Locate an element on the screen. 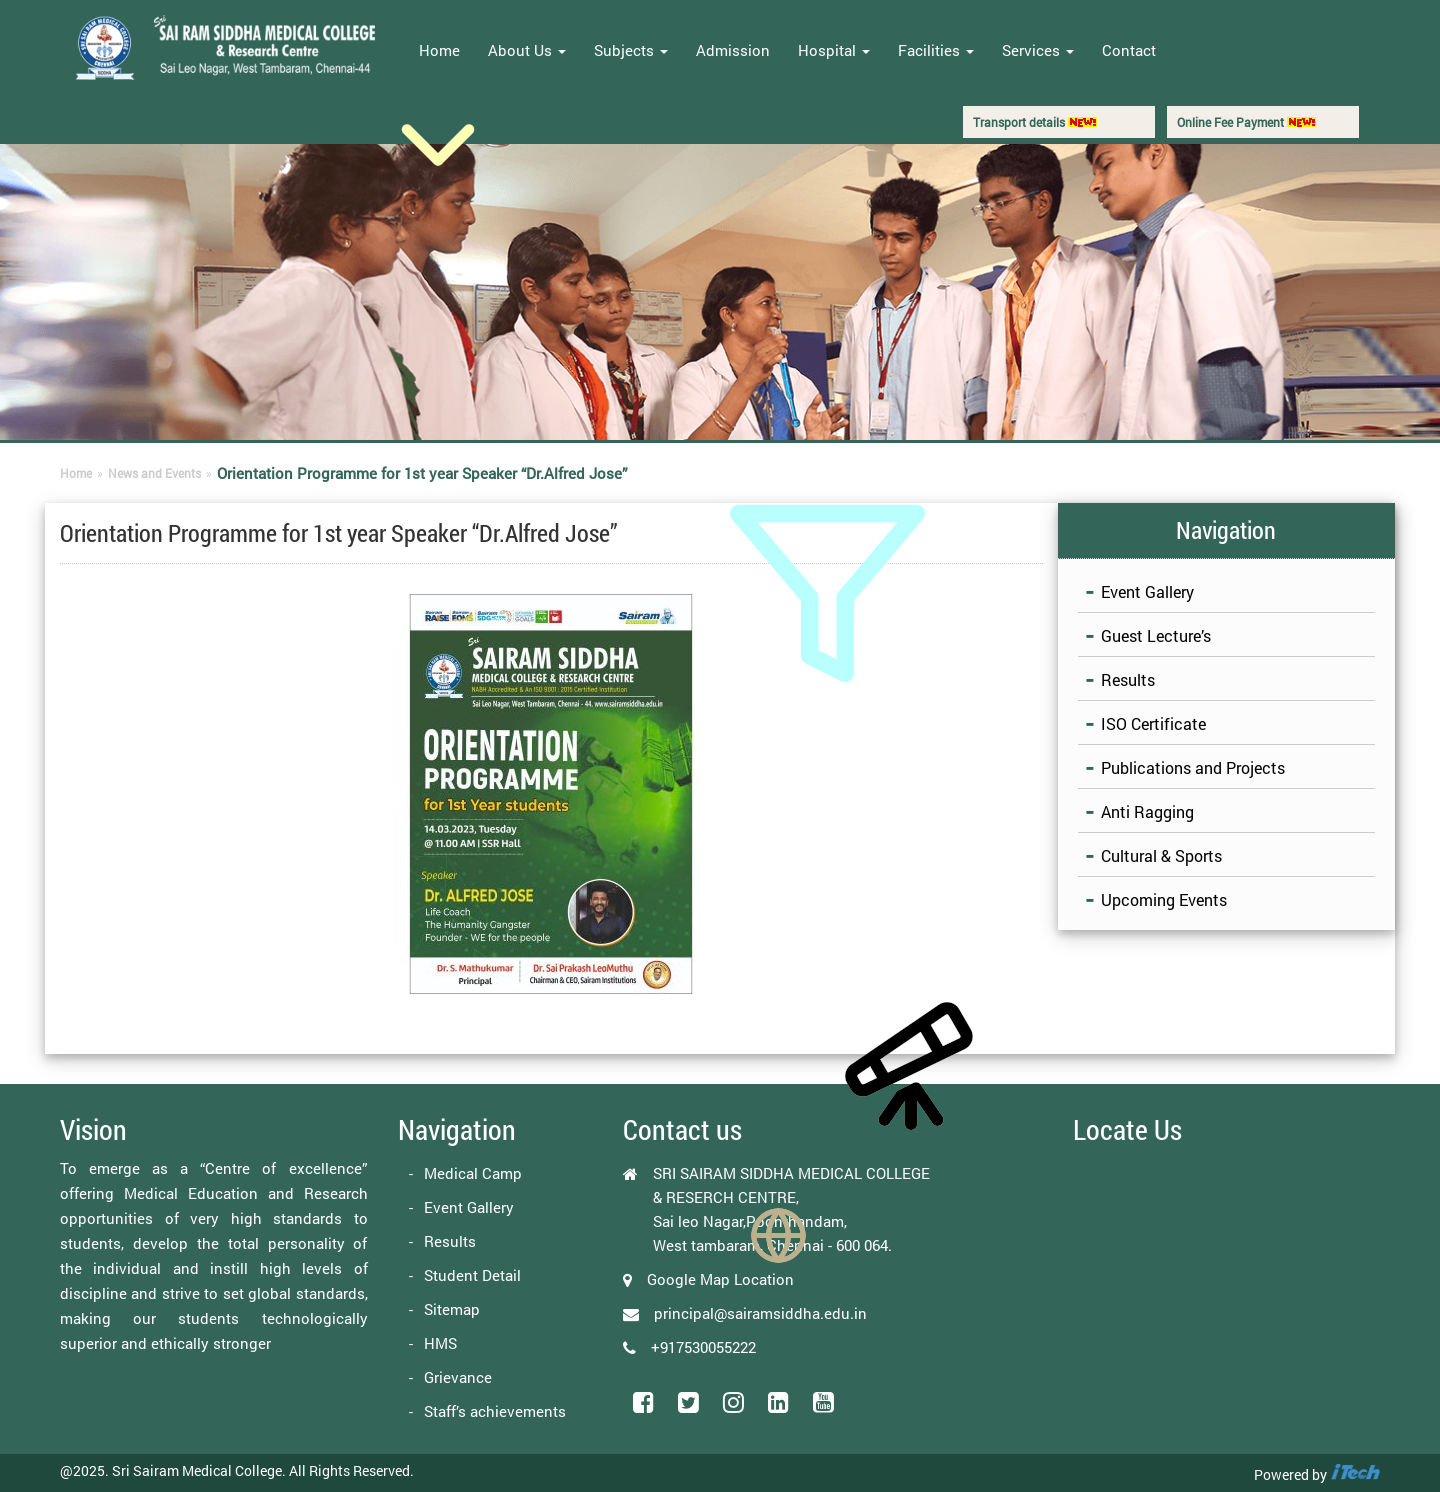 The height and width of the screenshot is (1492, 1440). switch to a different language or region is located at coordinates (778, 1235).